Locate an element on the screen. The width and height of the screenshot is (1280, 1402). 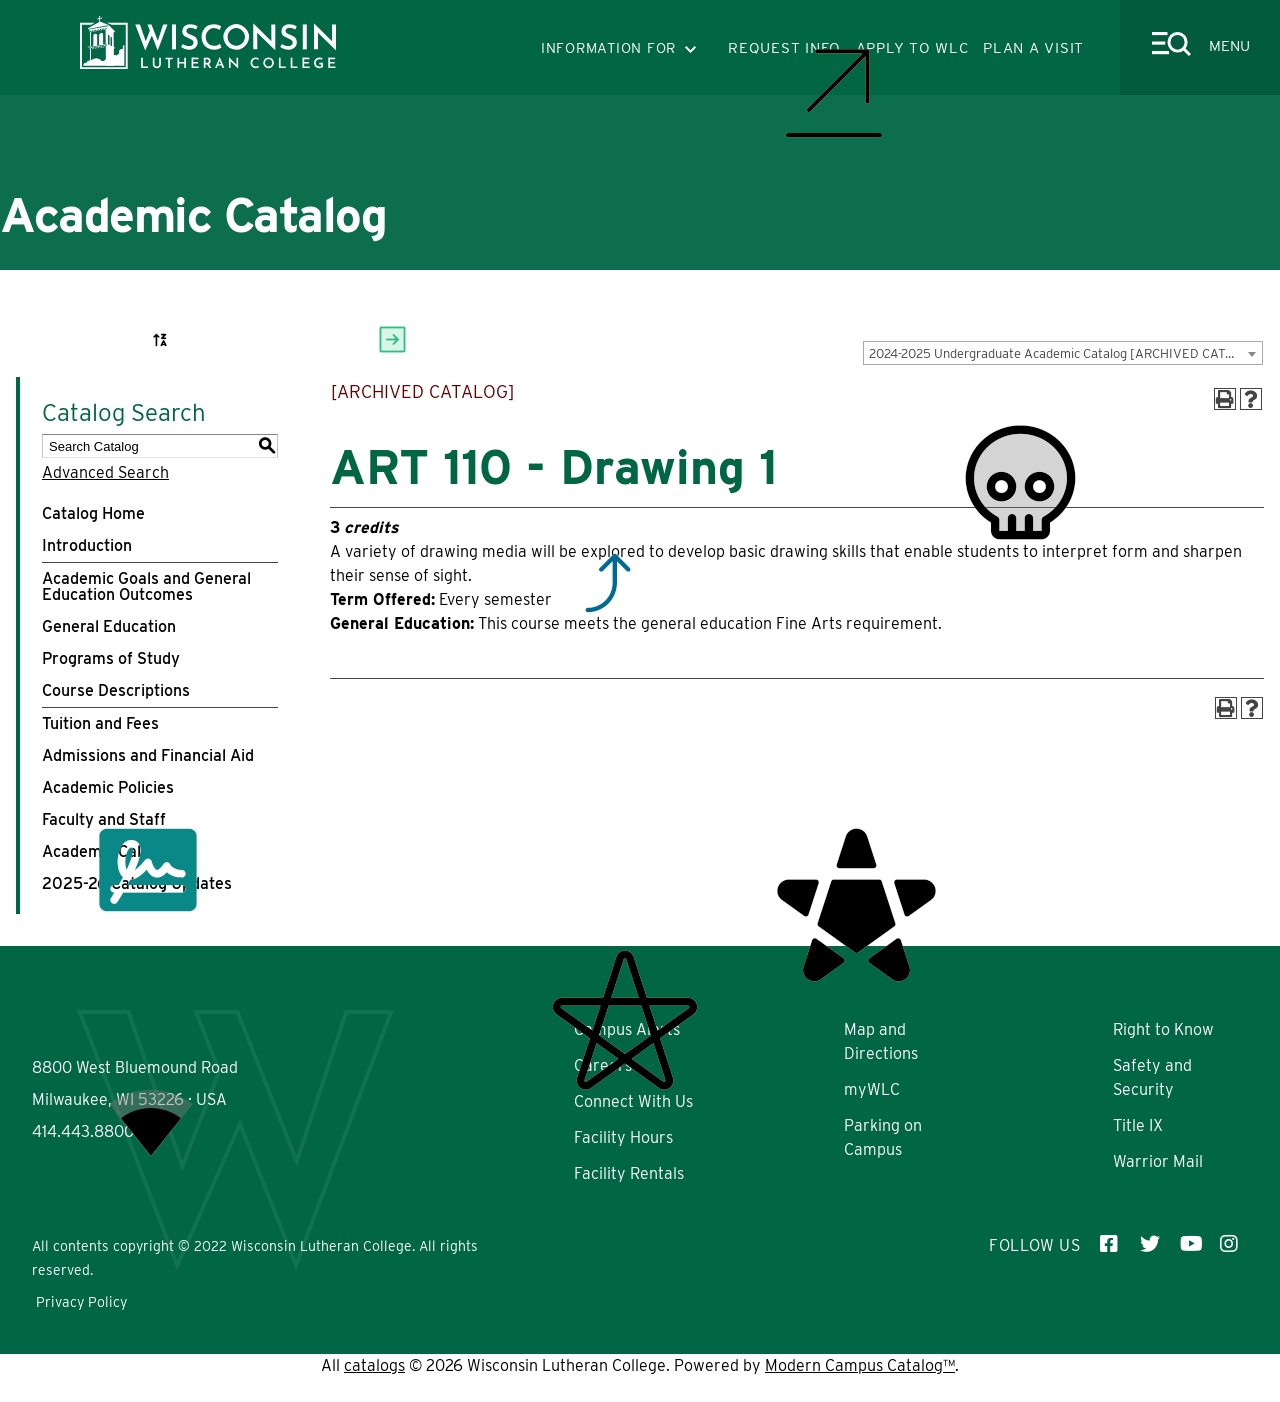
select occult or mystical category is located at coordinates (625, 1028).